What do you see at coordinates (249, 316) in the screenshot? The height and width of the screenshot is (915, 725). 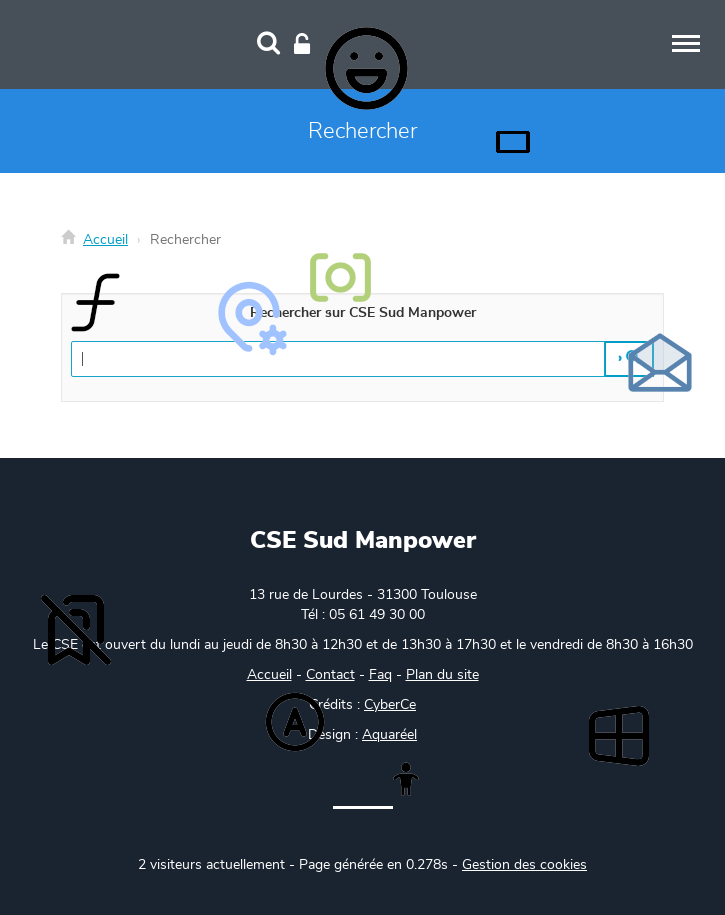 I see `access location settings` at bounding box center [249, 316].